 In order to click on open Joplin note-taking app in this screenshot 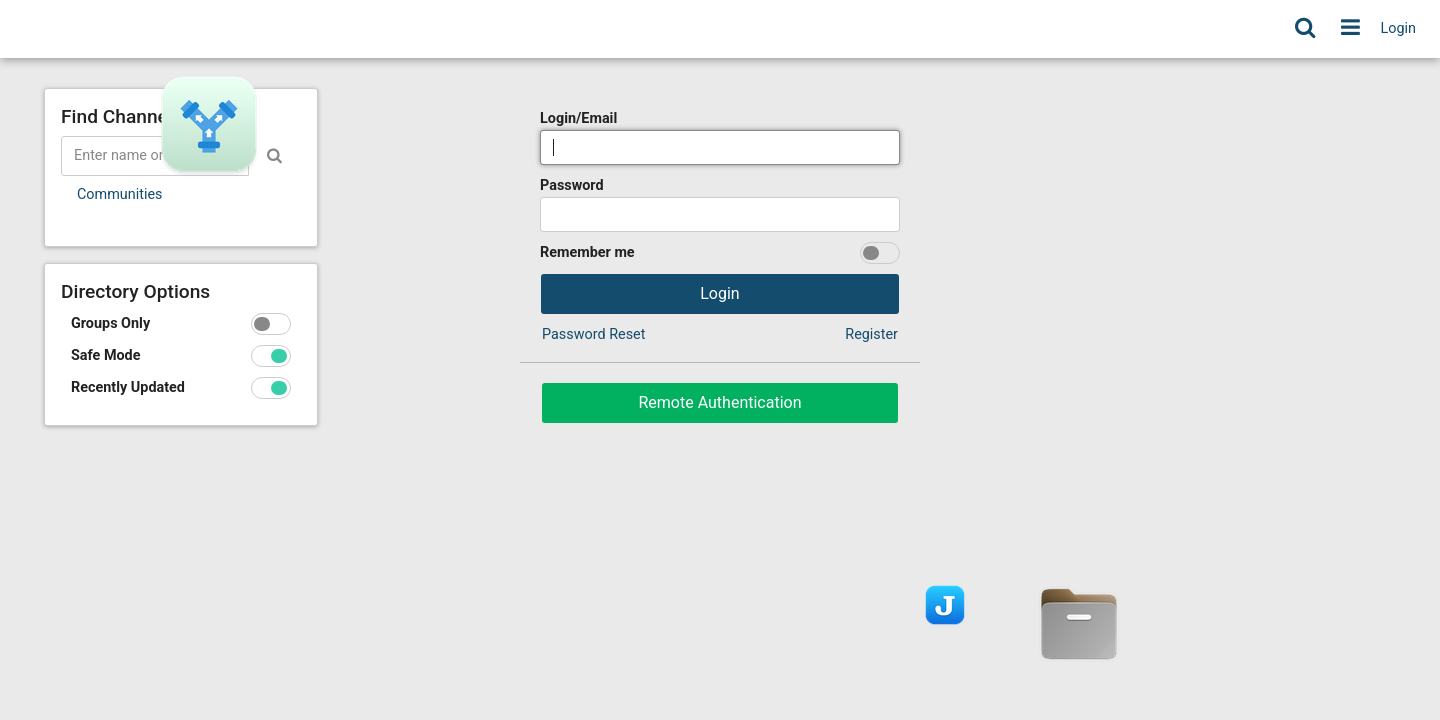, I will do `click(945, 605)`.